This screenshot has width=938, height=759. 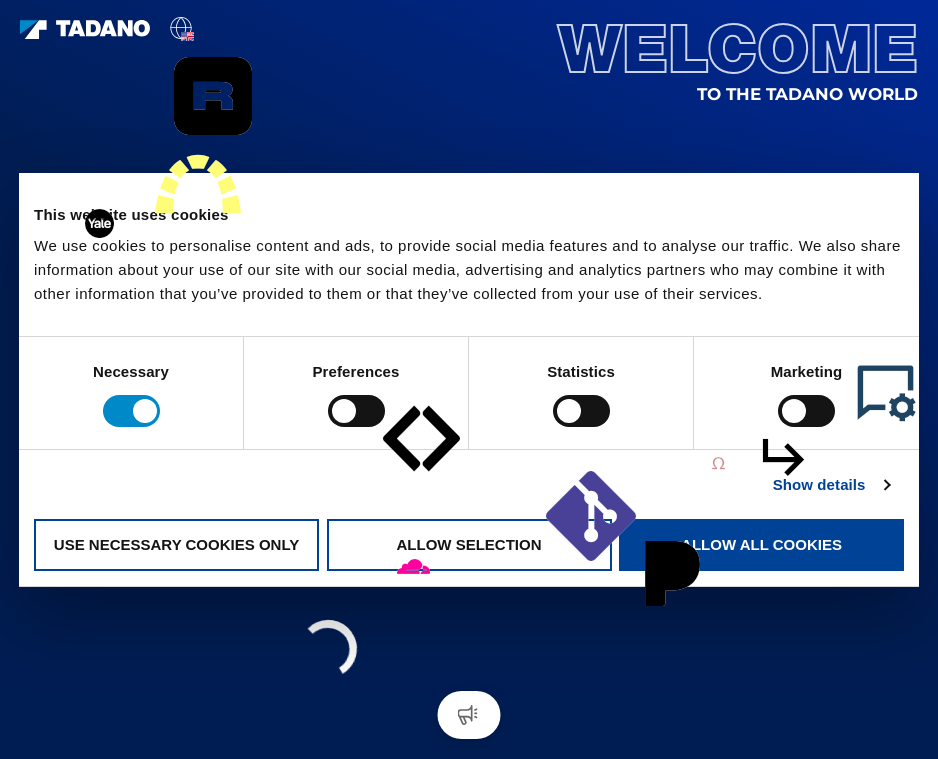 What do you see at coordinates (421, 438) in the screenshot?
I see `open the Sam's Club app` at bounding box center [421, 438].